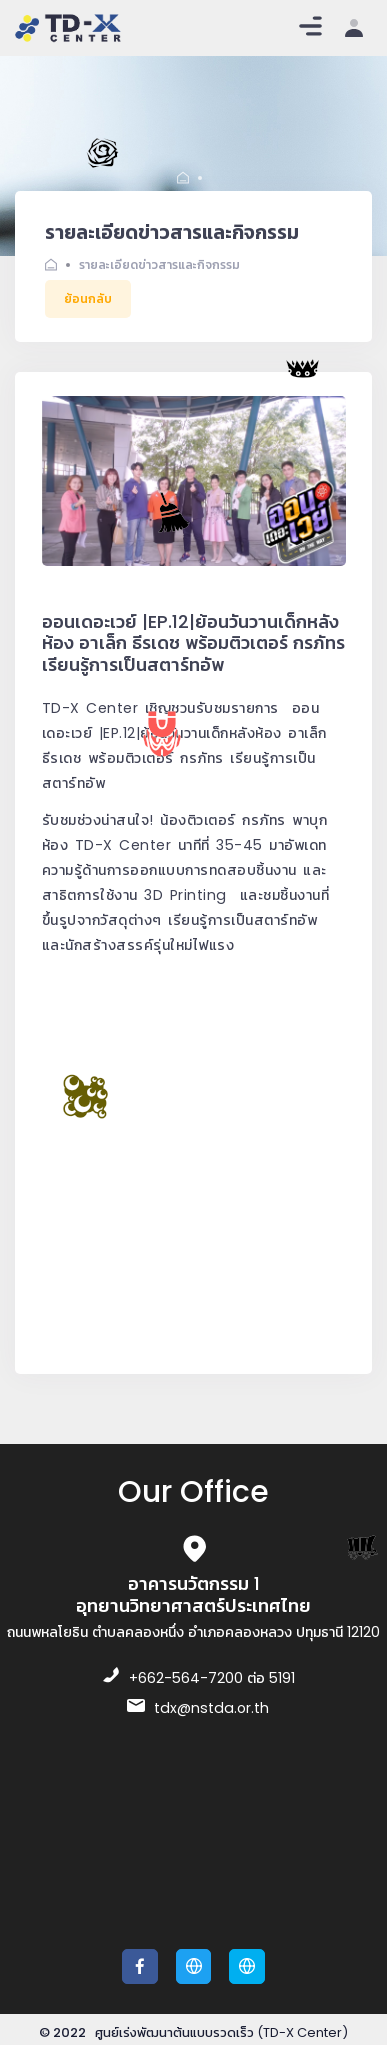 The image size is (387, 2045). Describe the element at coordinates (162, 734) in the screenshot. I see `select the magnet man character` at that location.